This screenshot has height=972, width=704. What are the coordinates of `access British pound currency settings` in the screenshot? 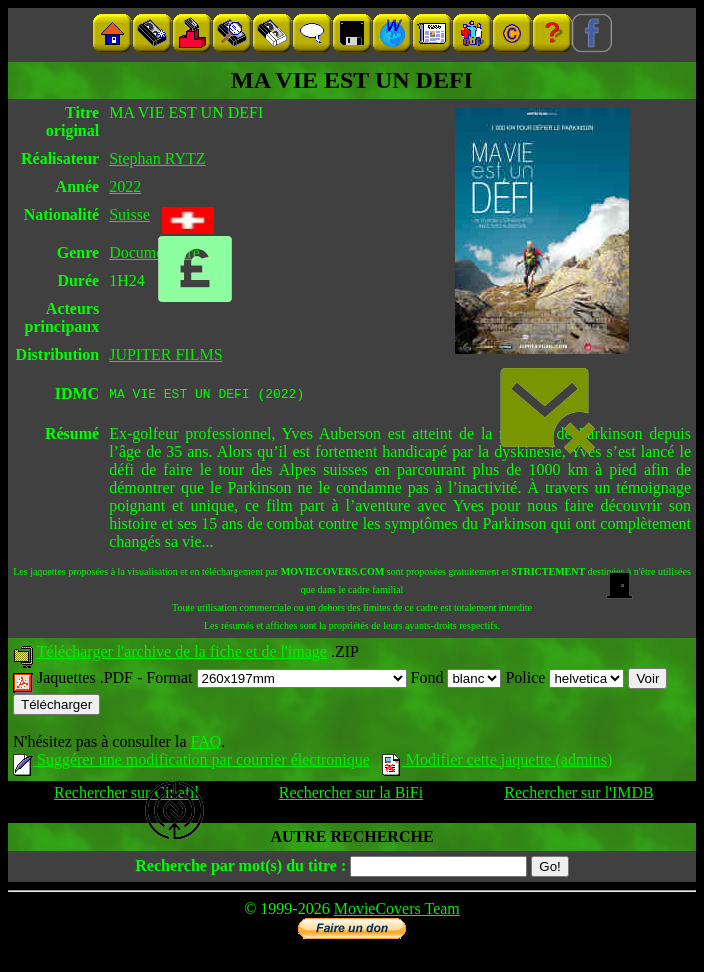 It's located at (195, 269).